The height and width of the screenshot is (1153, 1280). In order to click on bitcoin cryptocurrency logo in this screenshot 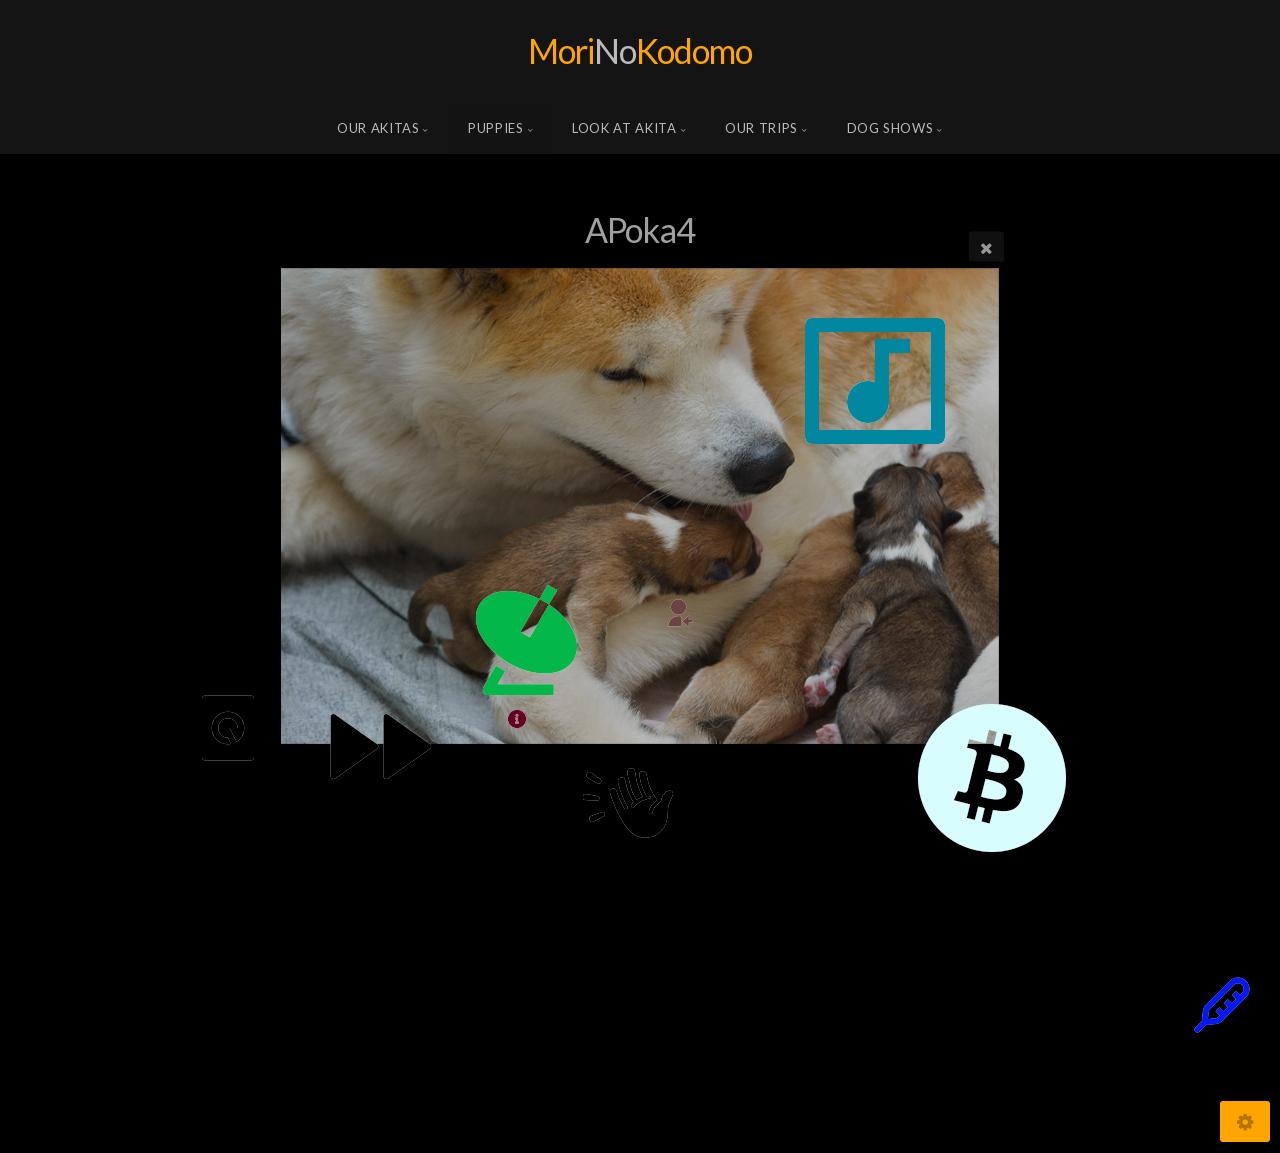, I will do `click(992, 778)`.